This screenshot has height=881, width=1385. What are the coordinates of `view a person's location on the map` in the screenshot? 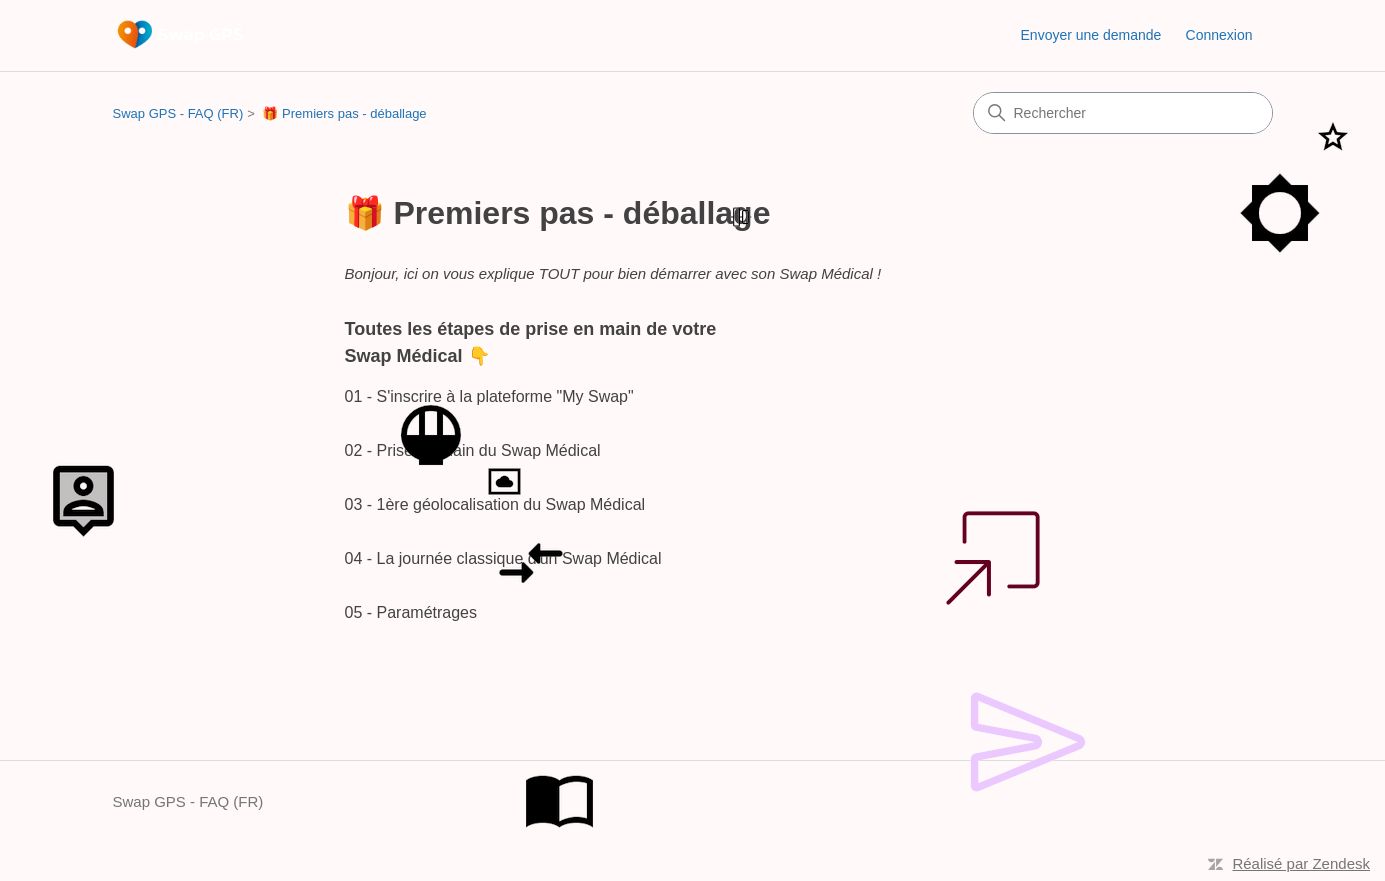 It's located at (83, 499).